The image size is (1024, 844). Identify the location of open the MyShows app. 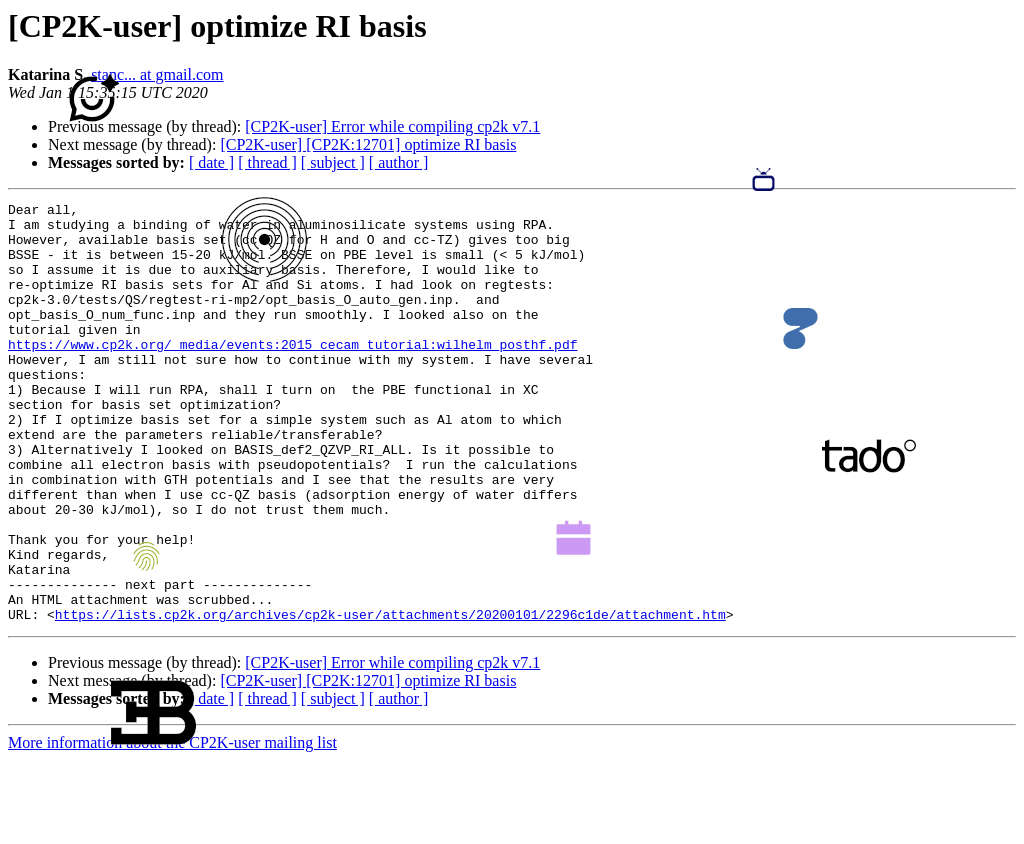
(763, 179).